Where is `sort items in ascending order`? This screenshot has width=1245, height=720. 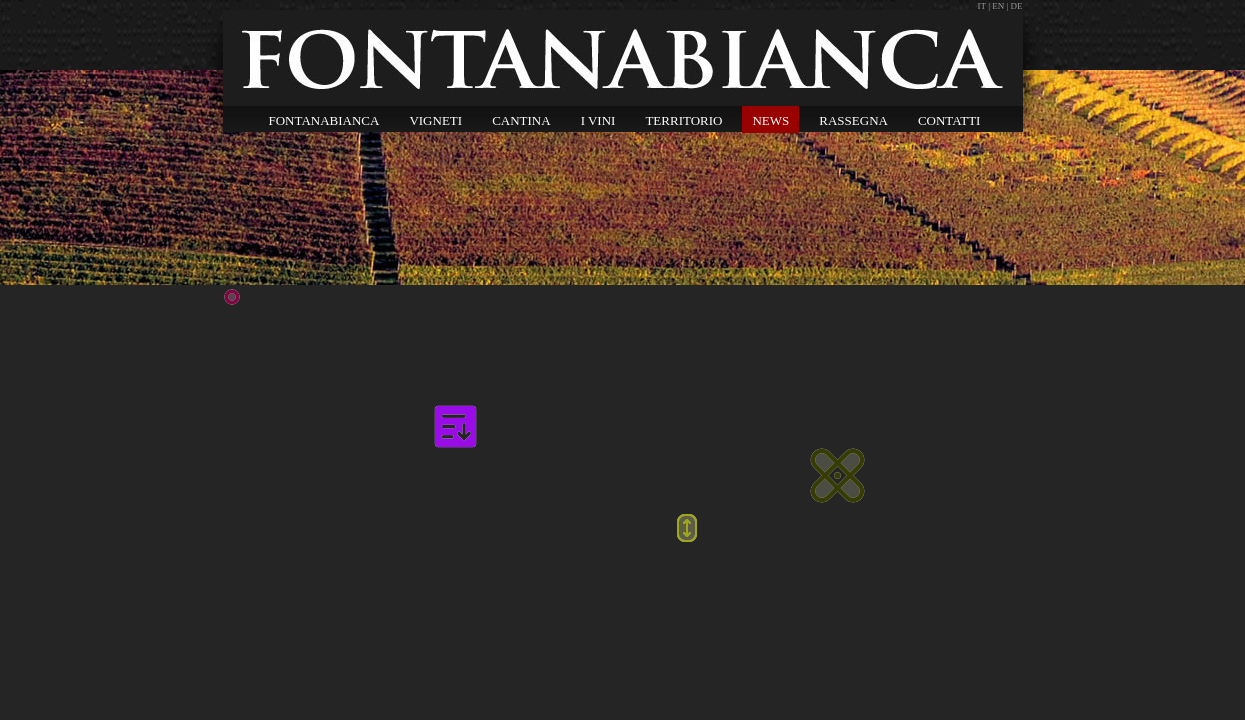
sort items in ascending order is located at coordinates (455, 426).